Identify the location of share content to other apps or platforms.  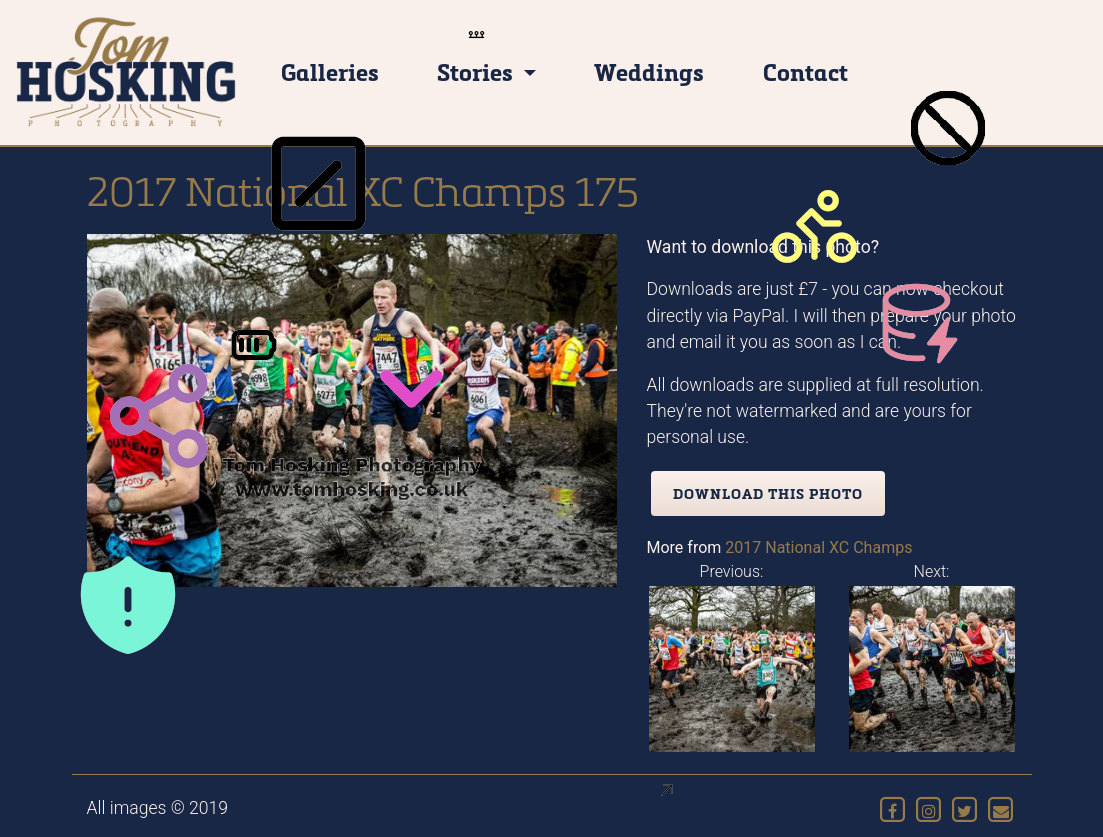
(162, 416).